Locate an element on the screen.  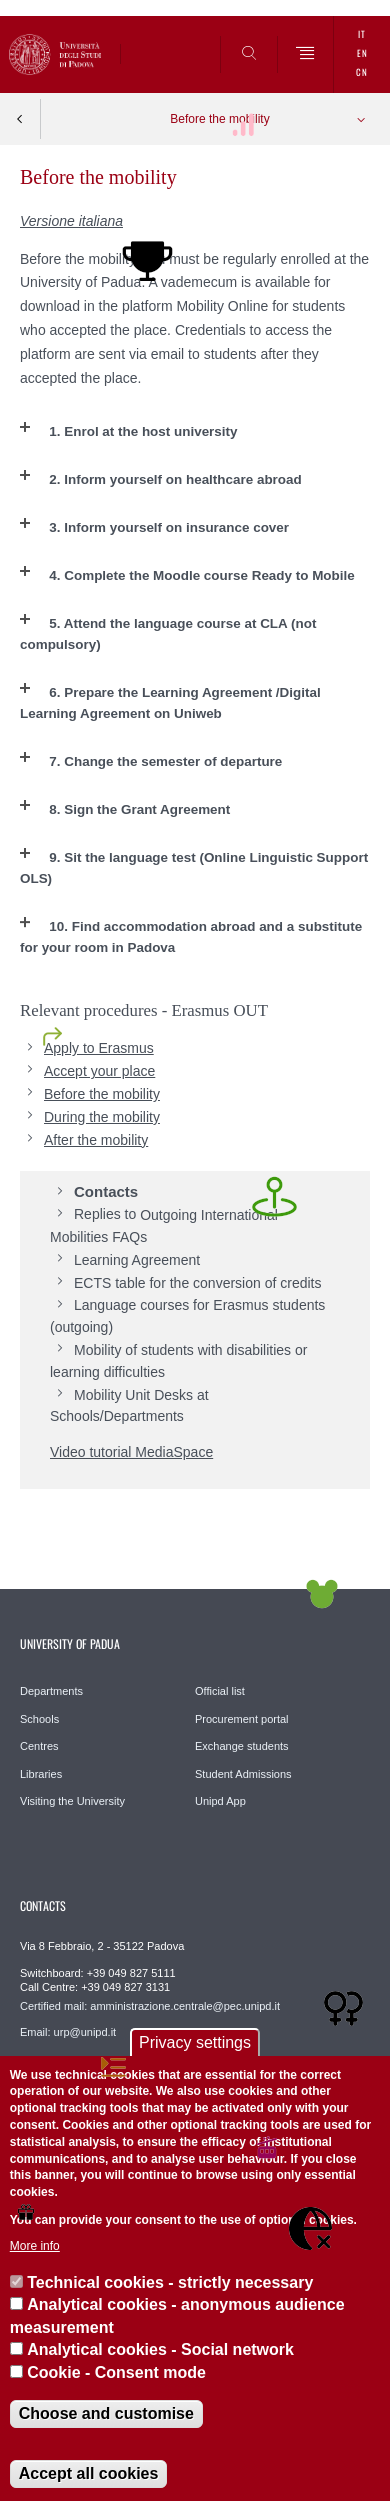
view location area or radius is located at coordinates (274, 1197).